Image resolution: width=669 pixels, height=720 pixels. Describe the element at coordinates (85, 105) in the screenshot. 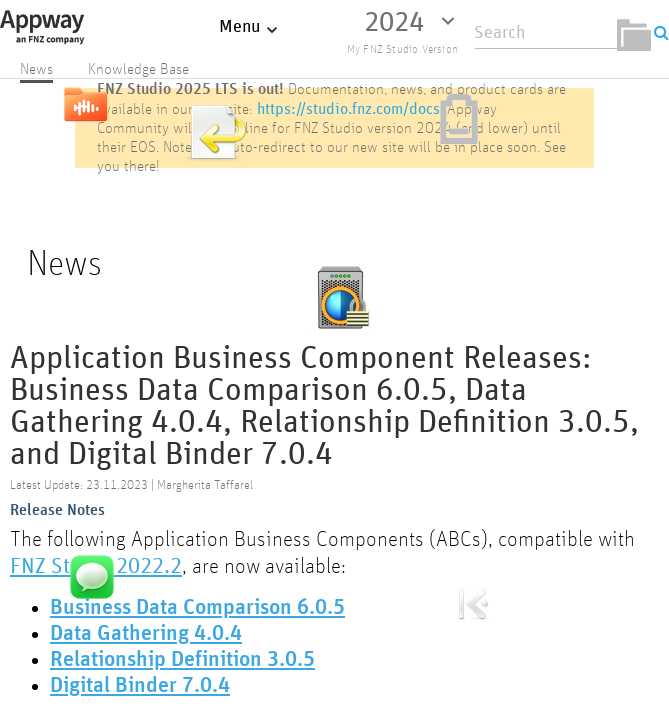

I see `open castbox podcast downloads folder` at that location.